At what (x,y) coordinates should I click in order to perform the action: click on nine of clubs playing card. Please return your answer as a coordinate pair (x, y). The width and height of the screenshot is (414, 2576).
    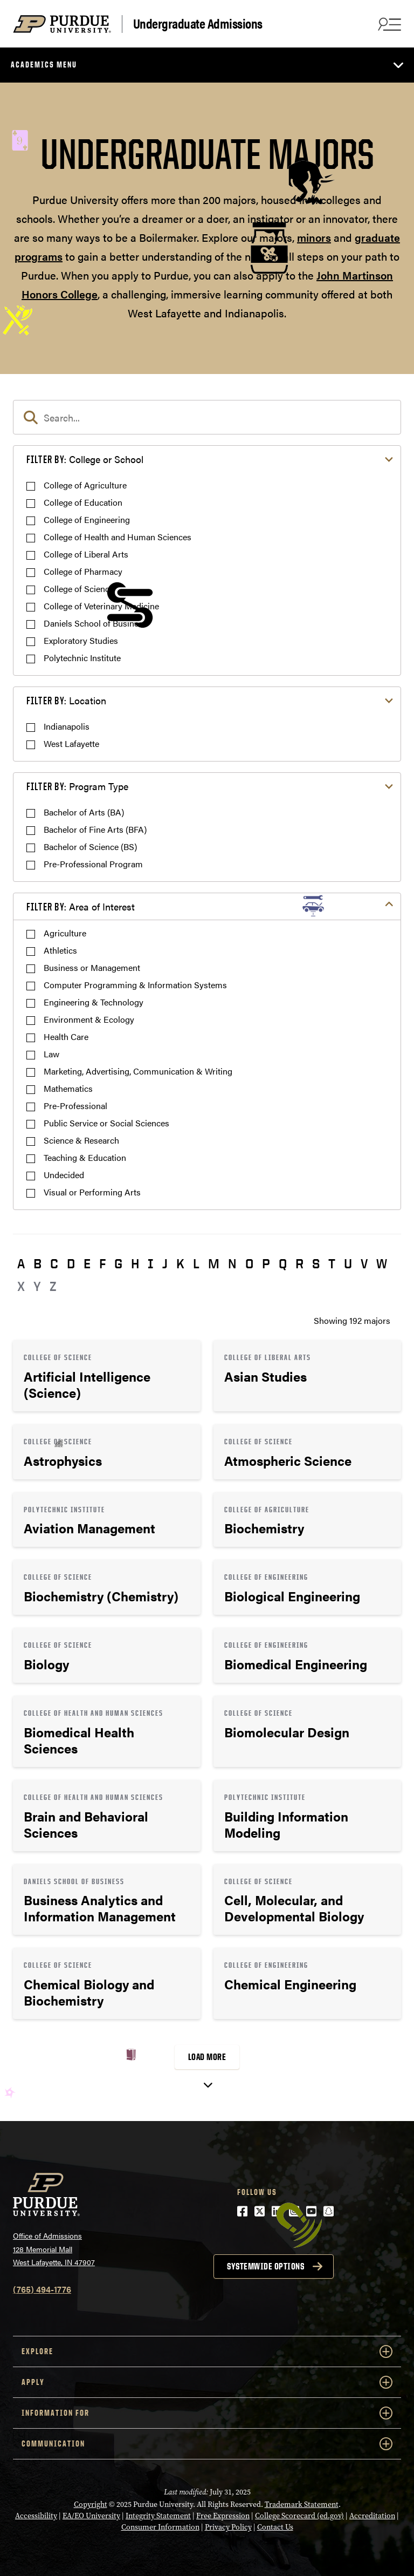
    Looking at the image, I should click on (20, 140).